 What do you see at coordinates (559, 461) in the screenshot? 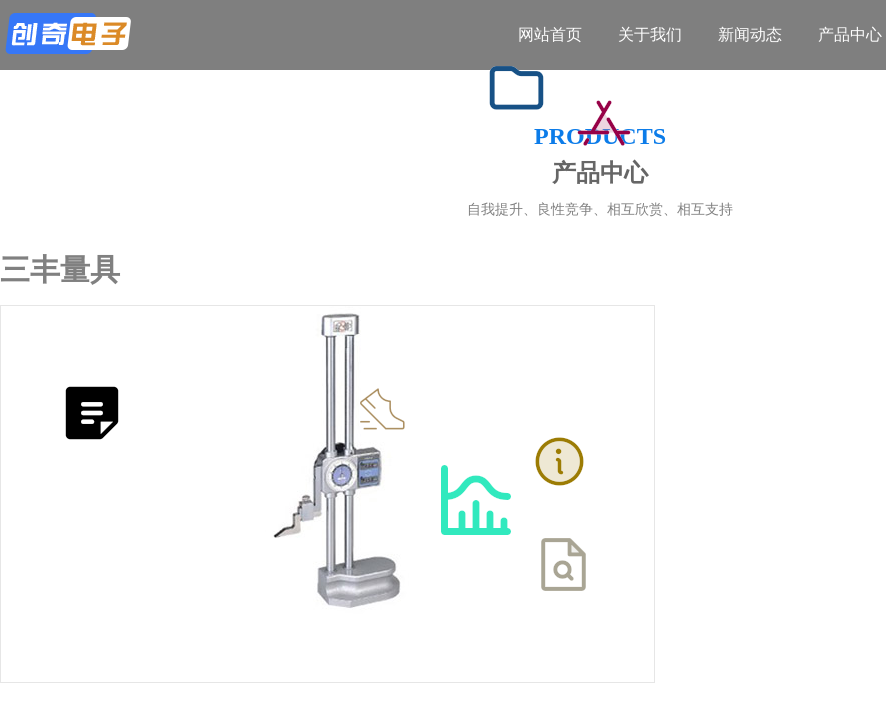
I see `view more information or details` at bounding box center [559, 461].